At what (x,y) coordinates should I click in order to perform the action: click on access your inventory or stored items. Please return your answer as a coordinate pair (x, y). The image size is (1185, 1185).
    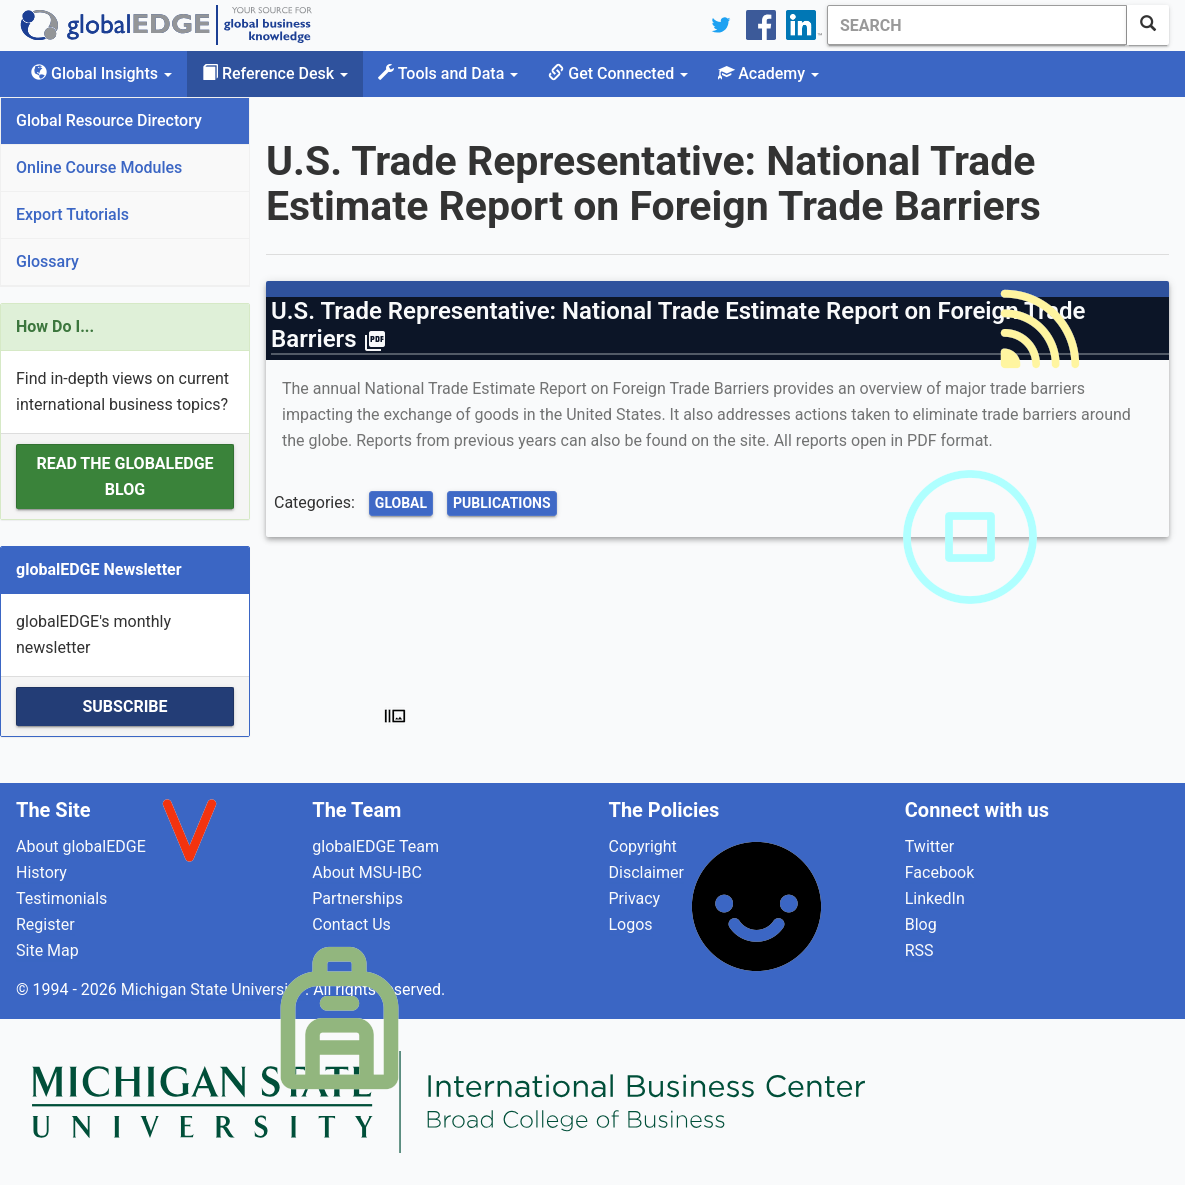
    Looking at the image, I should click on (339, 1020).